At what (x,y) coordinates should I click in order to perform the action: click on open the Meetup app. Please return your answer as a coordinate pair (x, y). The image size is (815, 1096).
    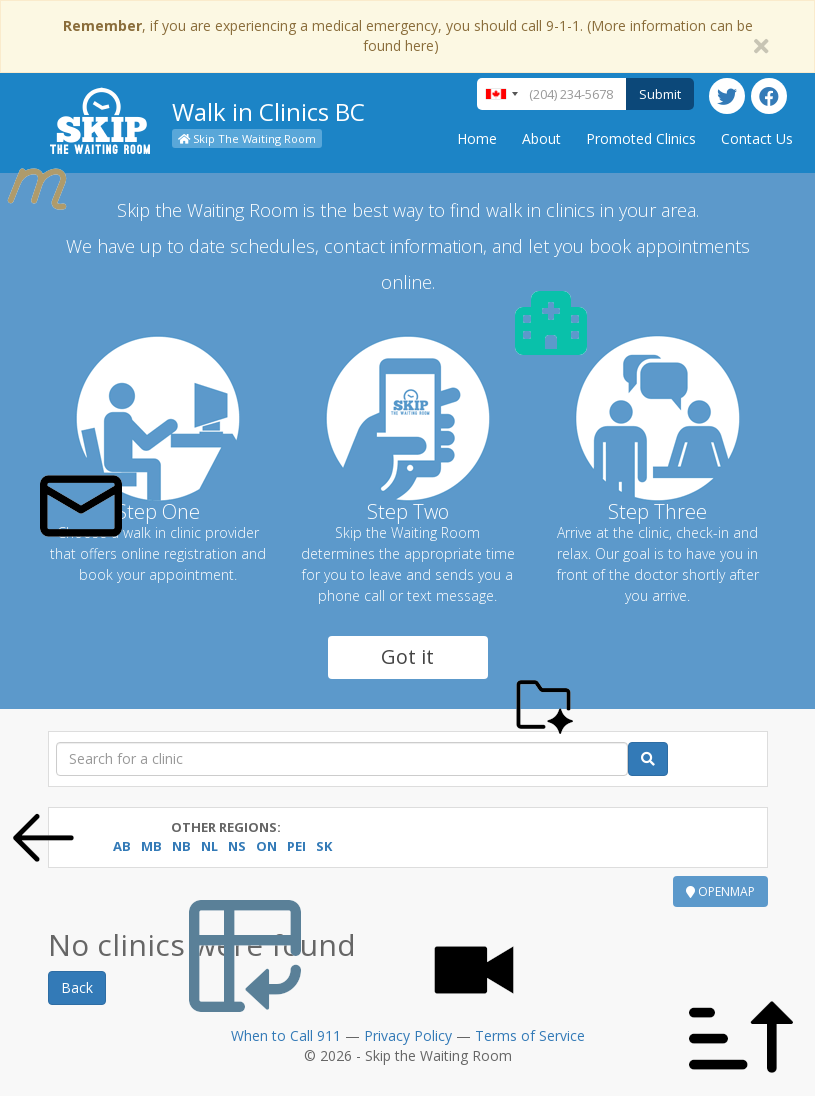
    Looking at the image, I should click on (37, 186).